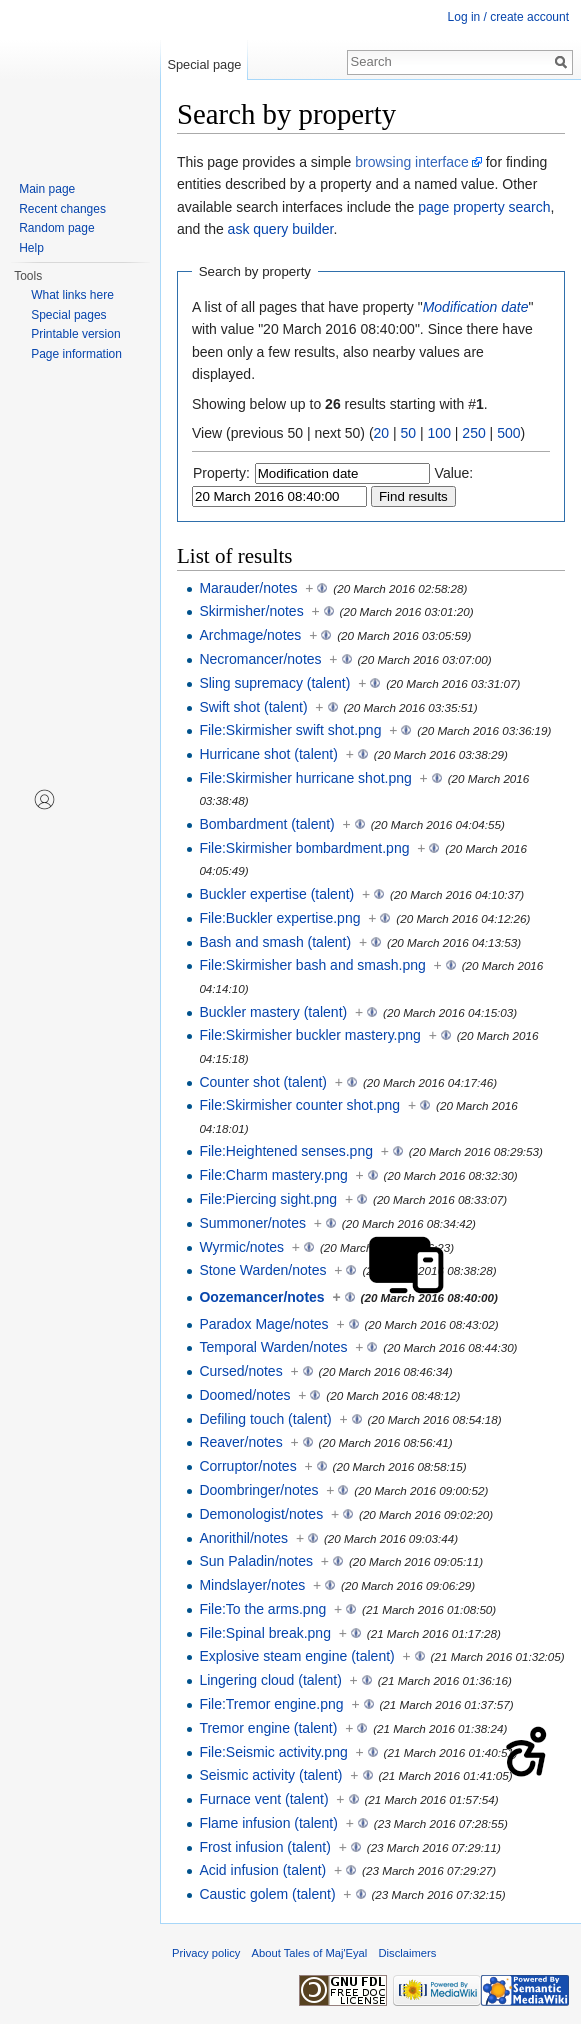 The height and width of the screenshot is (2024, 581). Describe the element at coordinates (527, 1752) in the screenshot. I see `indicates wheelchair accessible facilities` at that location.